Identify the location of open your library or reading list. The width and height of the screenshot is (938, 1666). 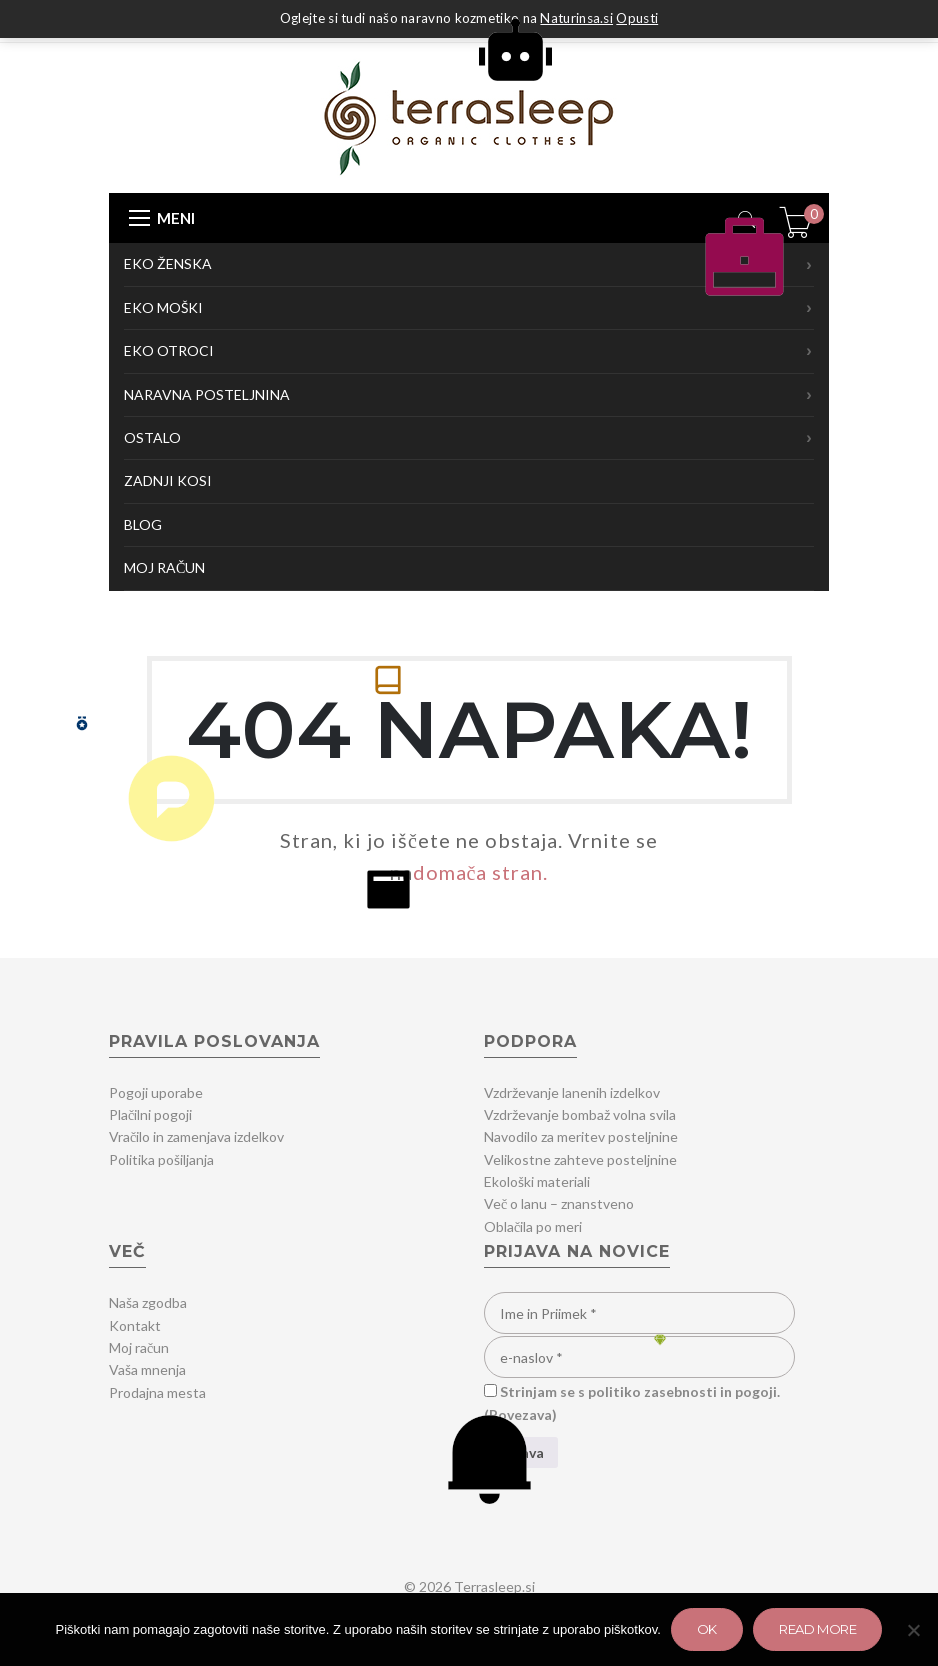
(388, 680).